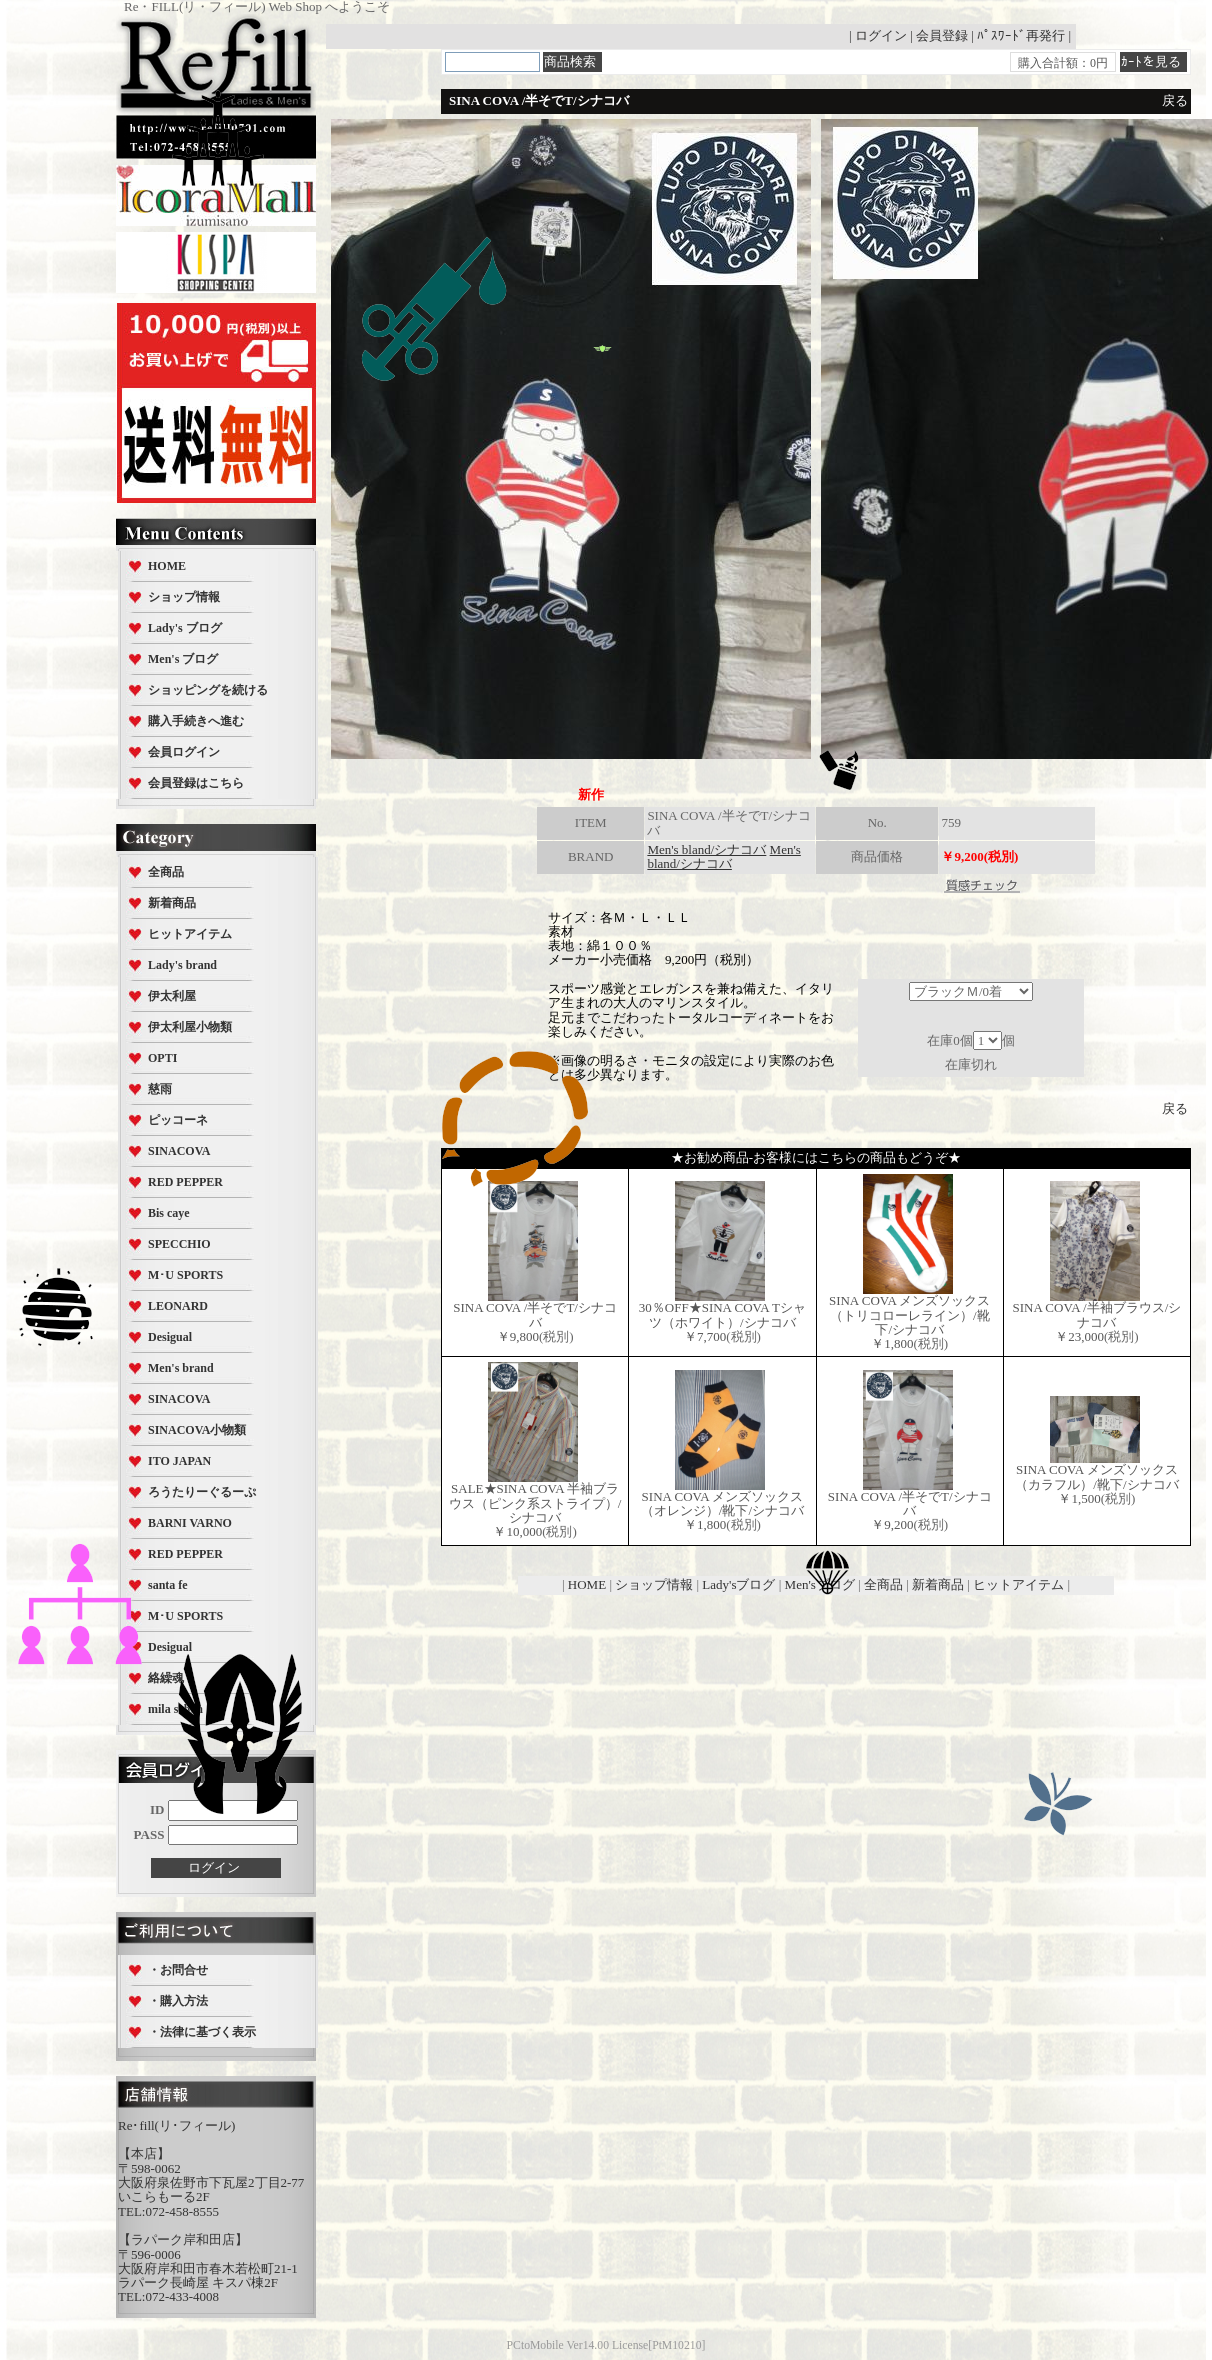 Image resolution: width=1212 pixels, height=2360 pixels. What do you see at coordinates (602, 348) in the screenshot?
I see `air force or military aviation badge` at bounding box center [602, 348].